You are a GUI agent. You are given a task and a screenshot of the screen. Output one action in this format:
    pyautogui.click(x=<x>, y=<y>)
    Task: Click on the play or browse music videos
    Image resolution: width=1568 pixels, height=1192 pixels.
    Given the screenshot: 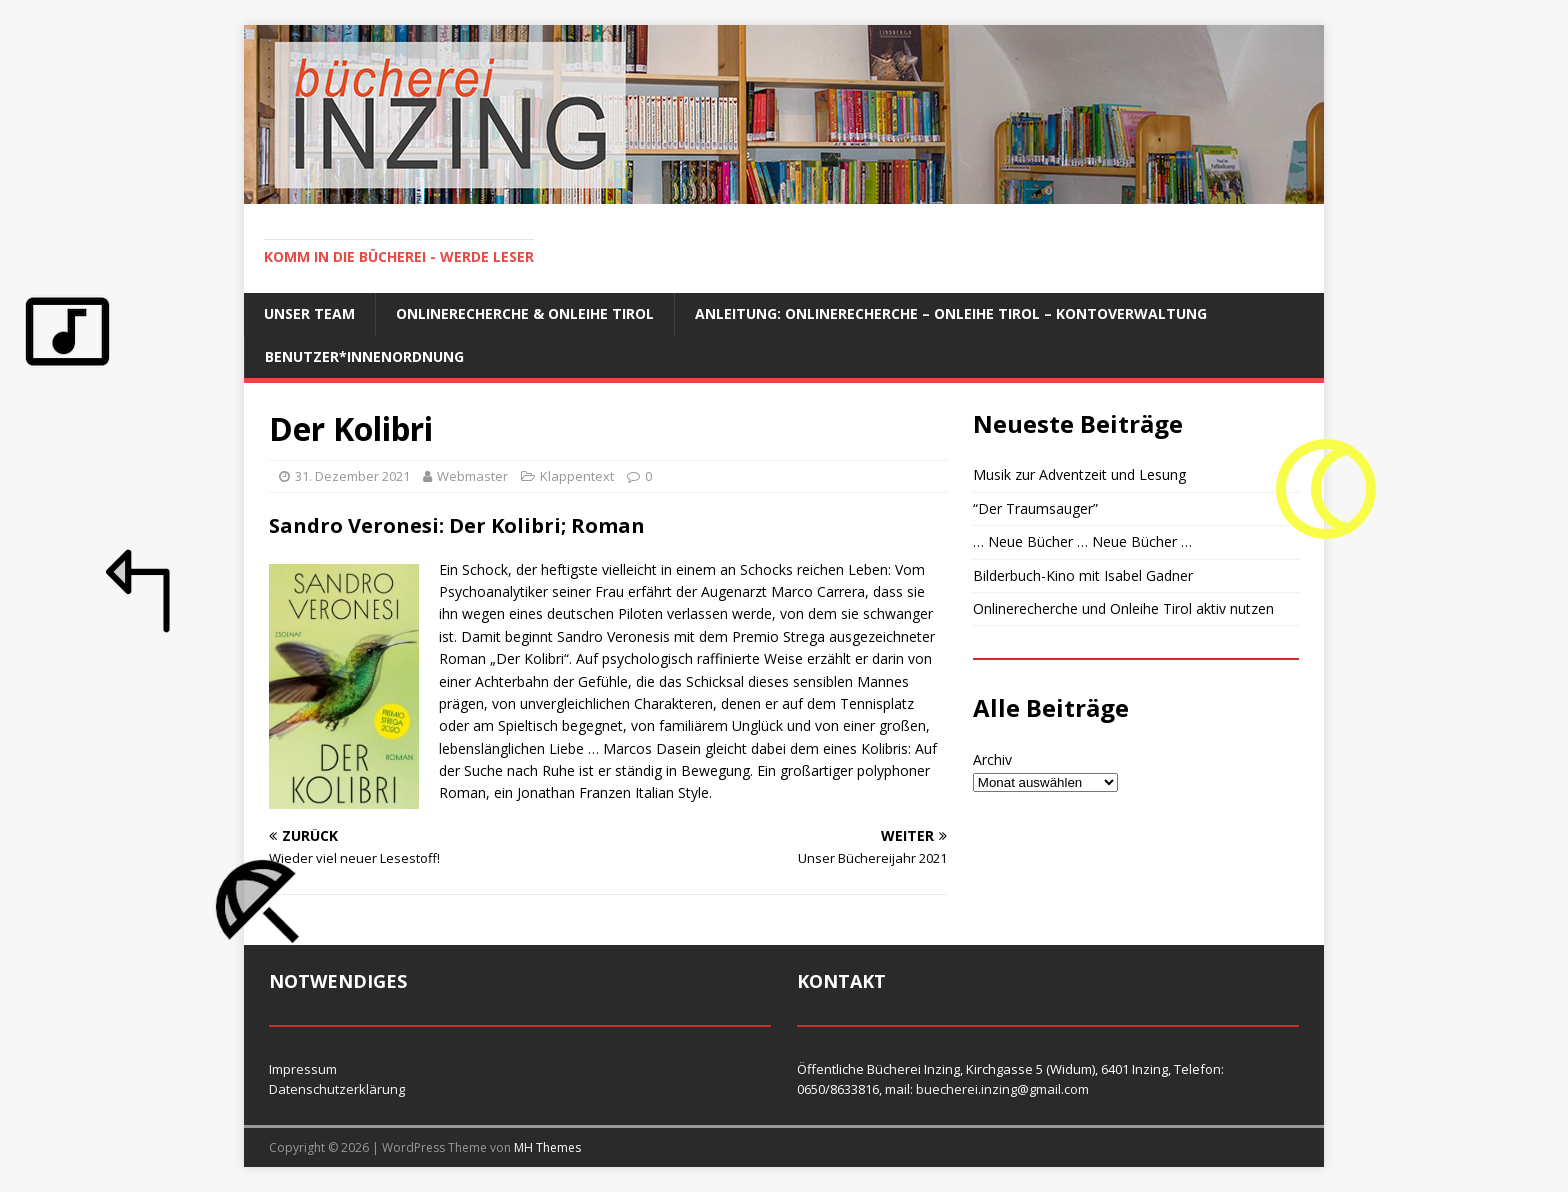 What is the action you would take?
    pyautogui.click(x=67, y=331)
    